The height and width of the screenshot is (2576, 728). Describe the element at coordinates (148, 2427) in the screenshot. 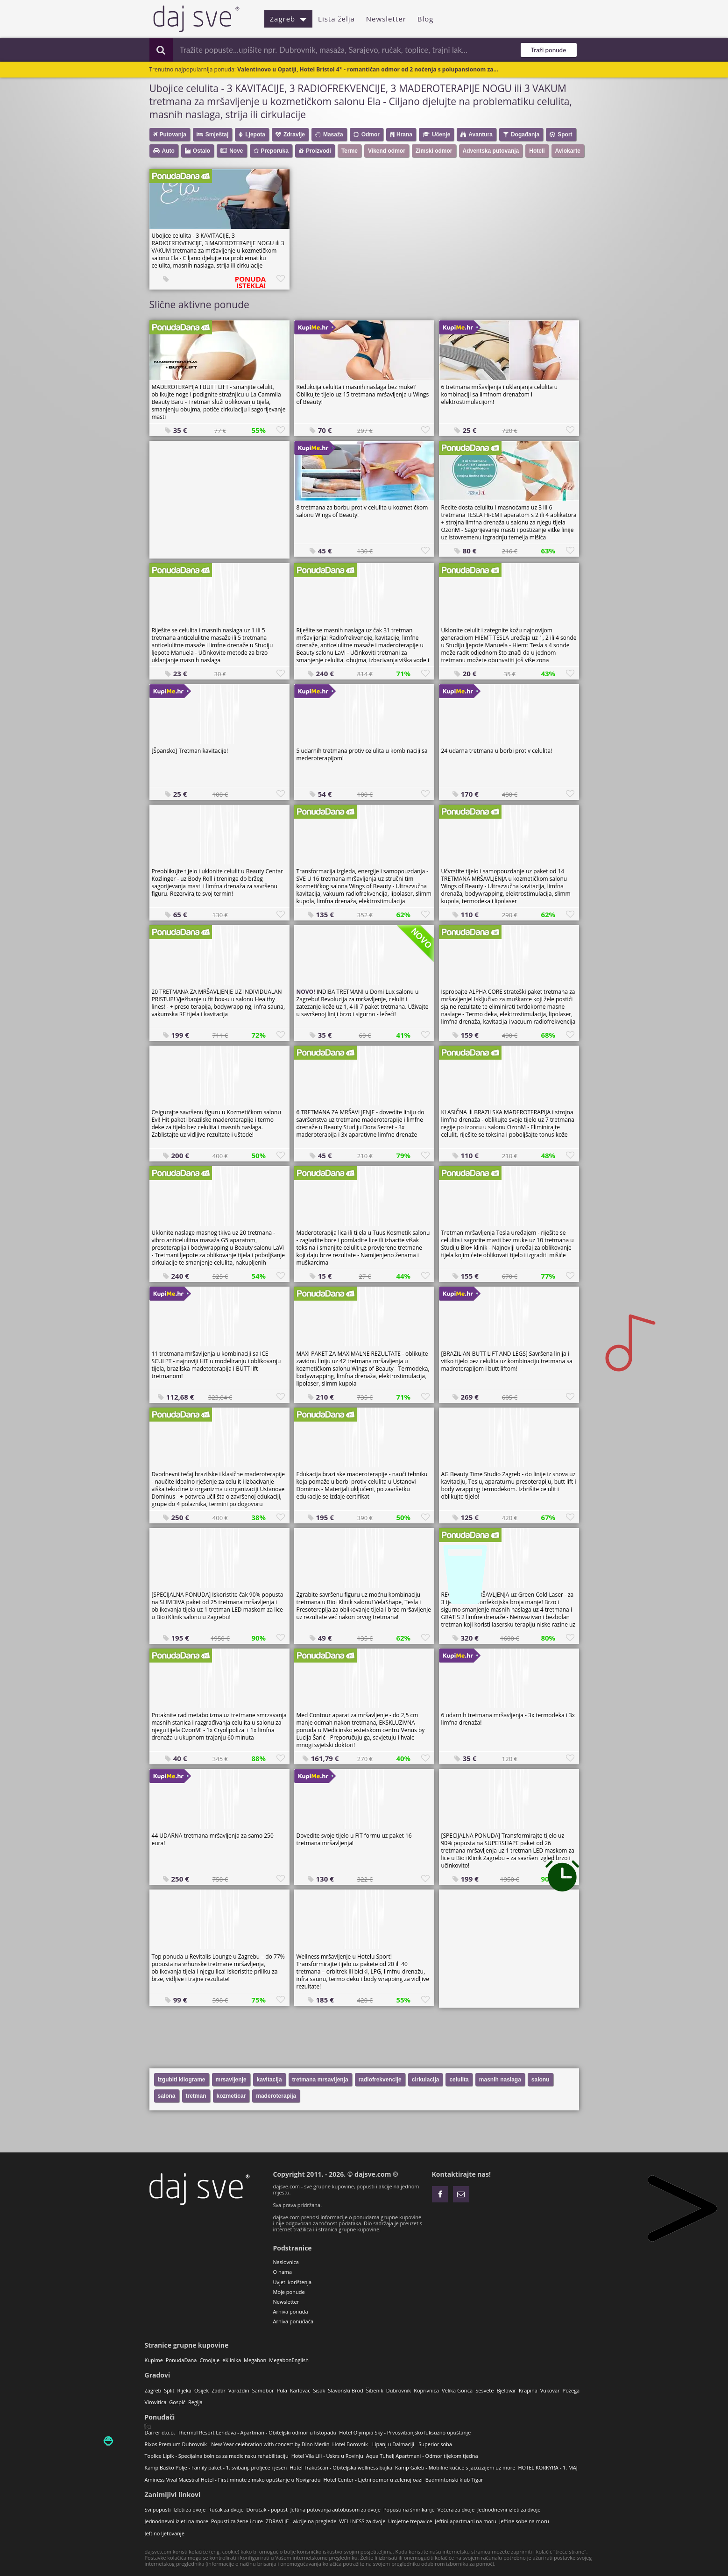

I see `toggle word wrap in the editor` at that location.